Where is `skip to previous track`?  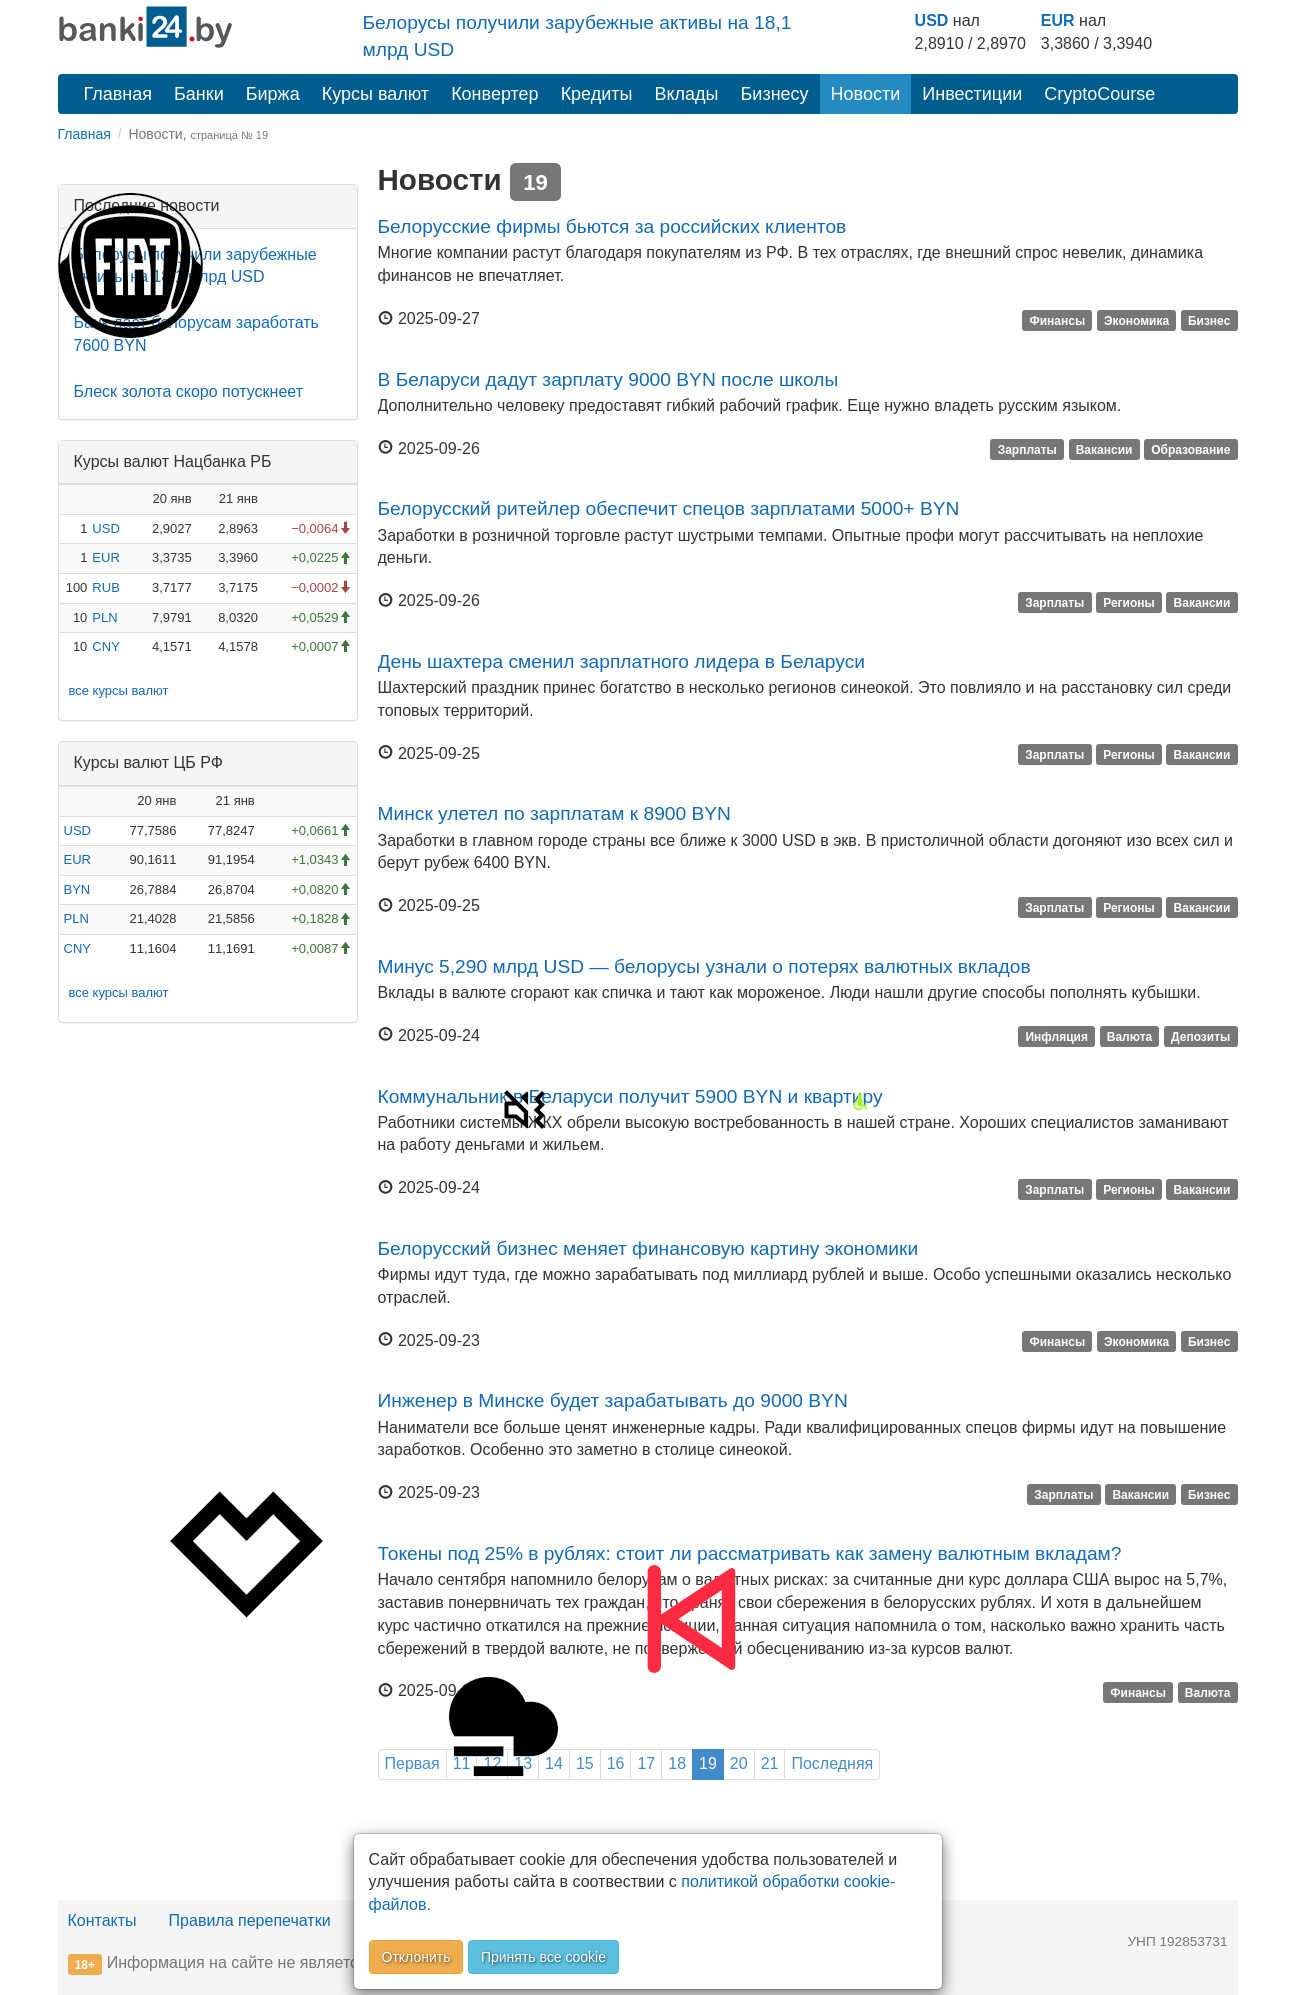 skip to previous track is located at coordinates (688, 1619).